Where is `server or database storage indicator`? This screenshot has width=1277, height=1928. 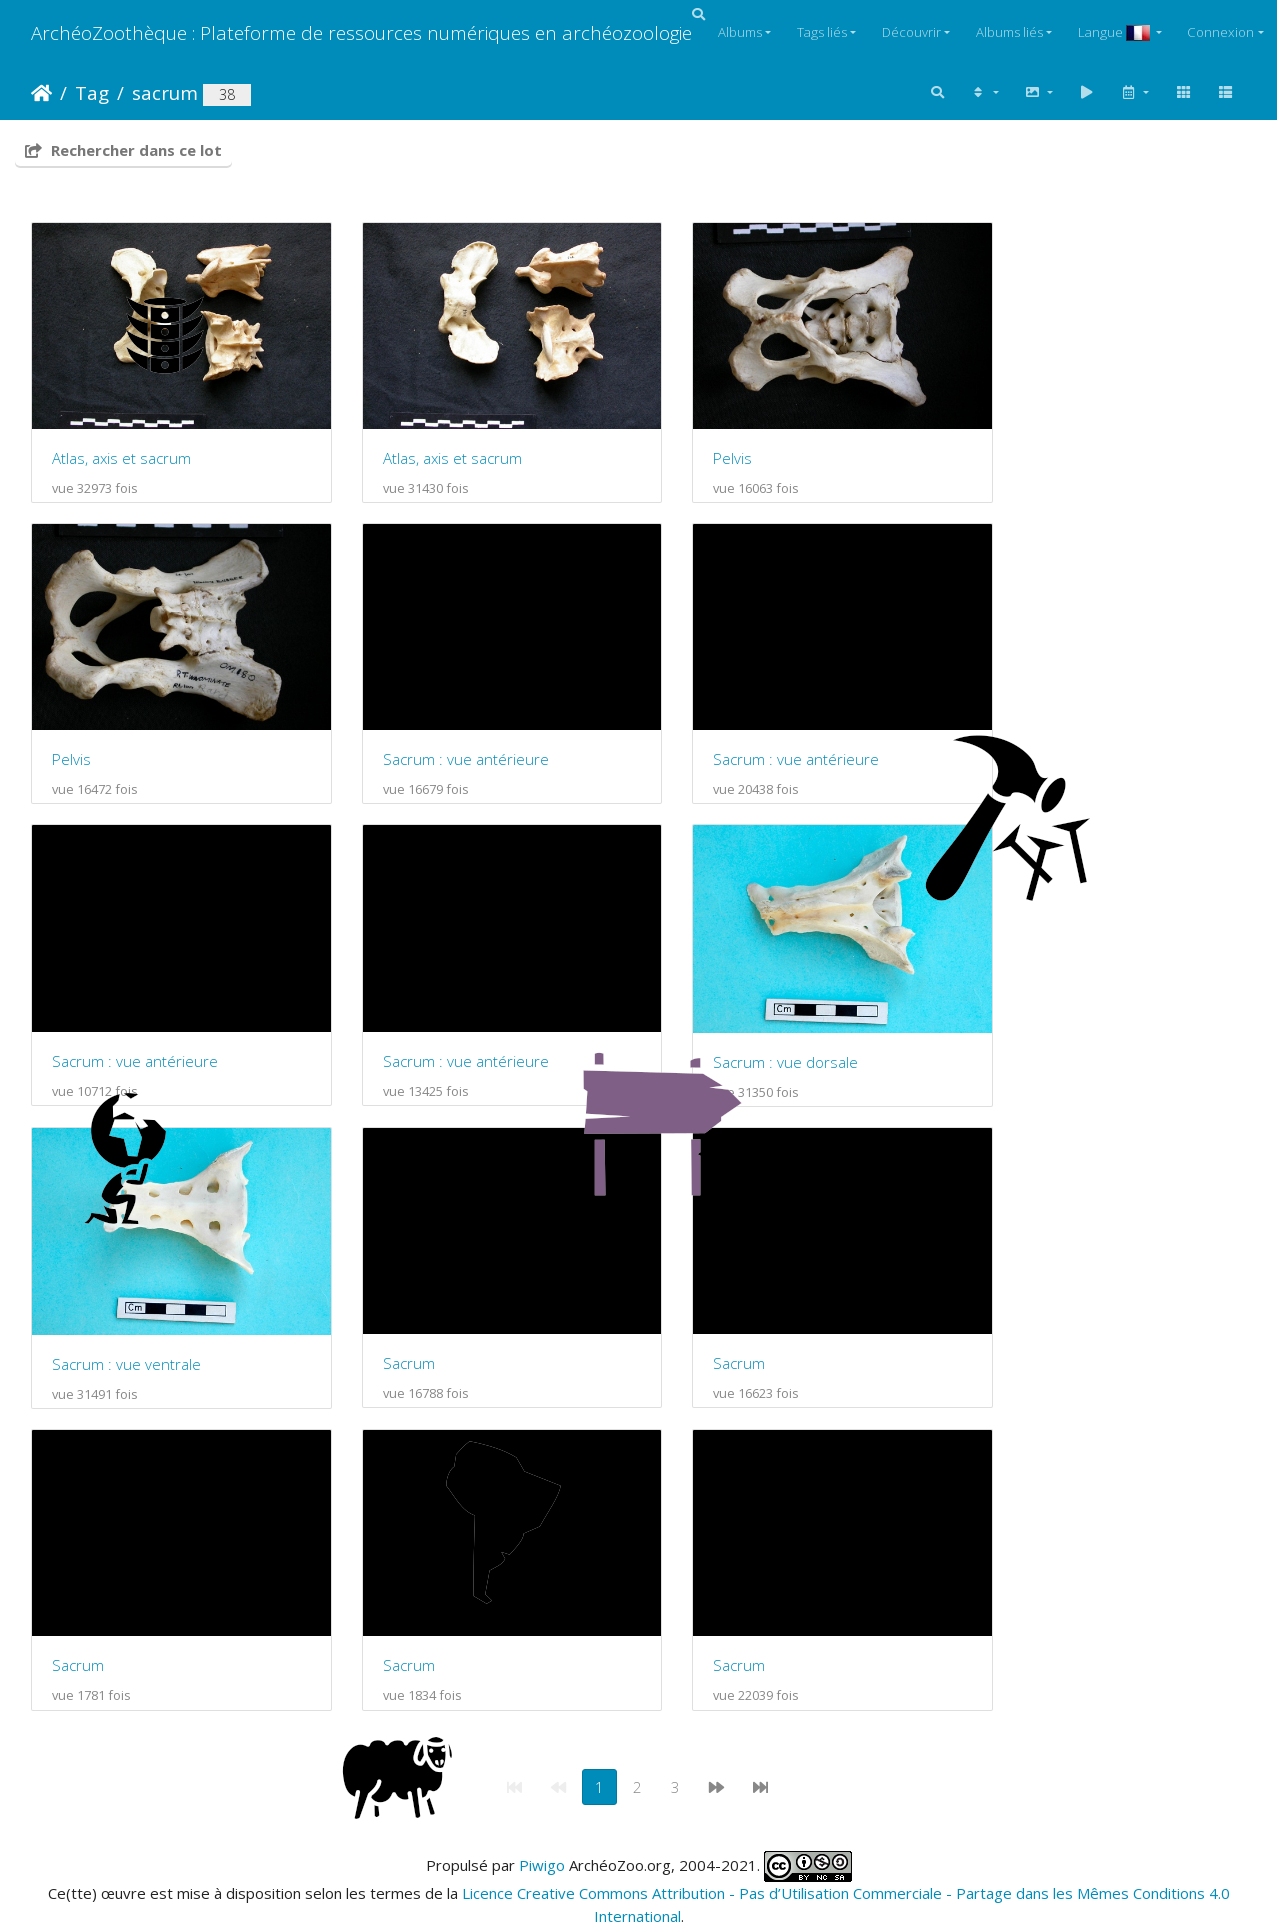
server or database storage indicator is located at coordinates (165, 335).